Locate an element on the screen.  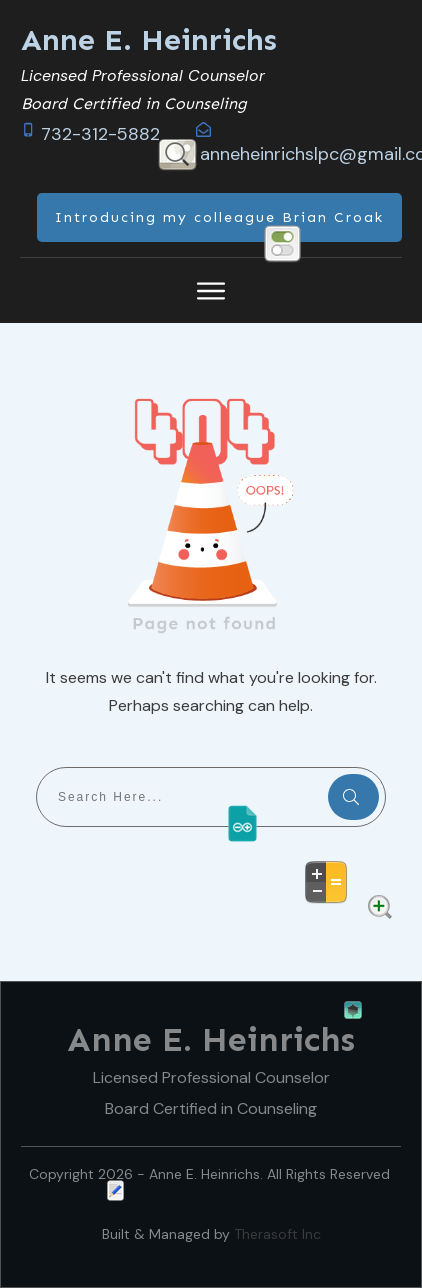
an arduino sketch or code file is located at coordinates (242, 823).